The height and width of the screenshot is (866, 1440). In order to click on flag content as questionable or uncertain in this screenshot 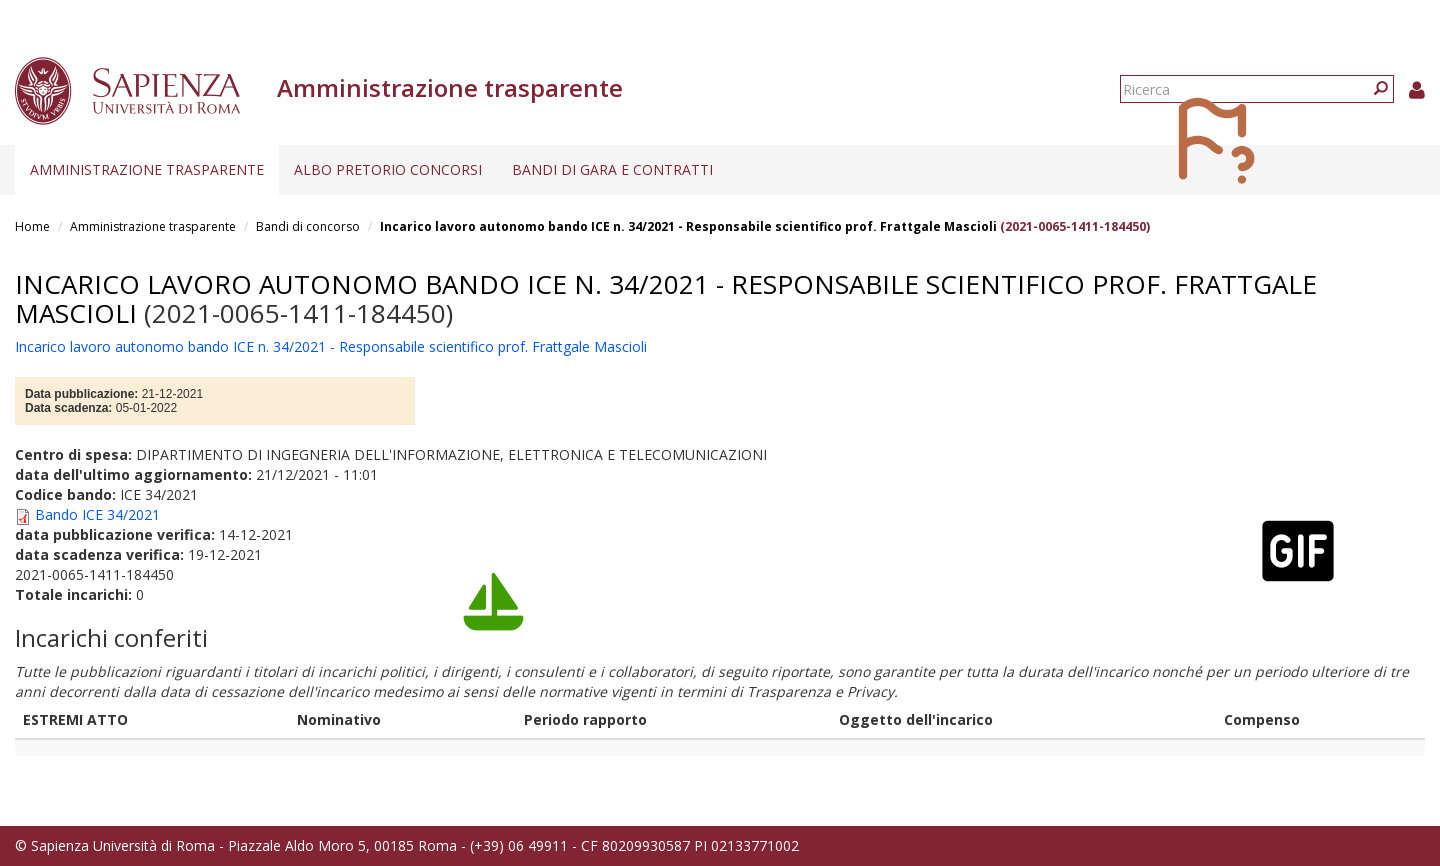, I will do `click(1212, 137)`.